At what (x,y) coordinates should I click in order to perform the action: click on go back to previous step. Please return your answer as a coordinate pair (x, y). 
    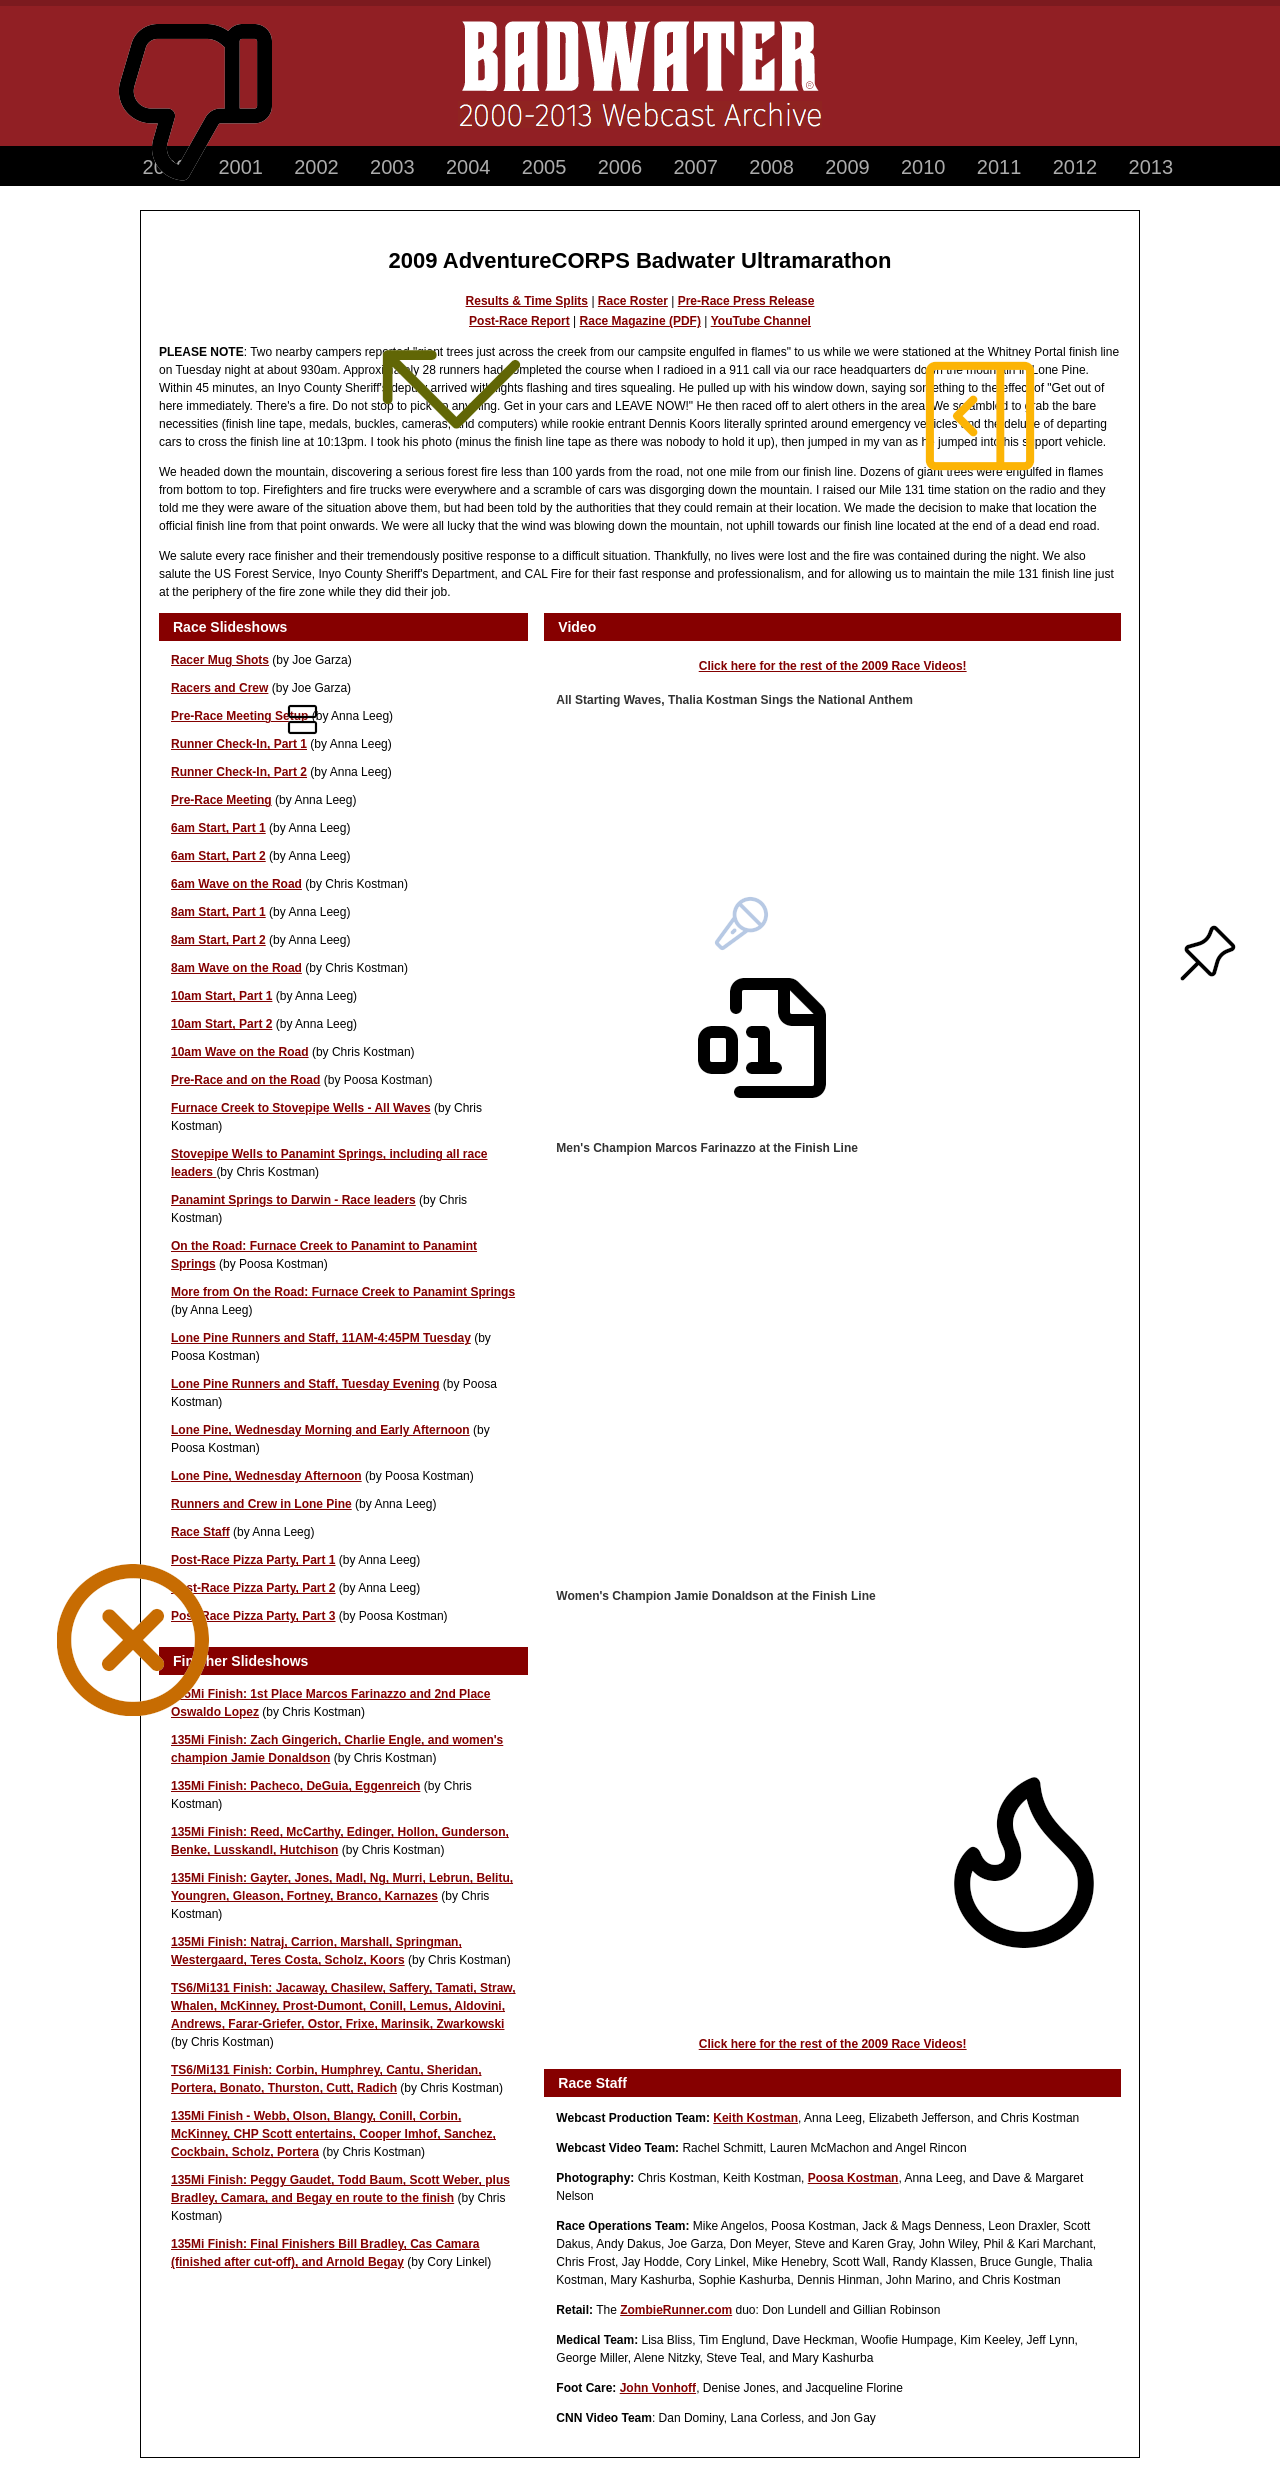
    Looking at the image, I should click on (451, 384).